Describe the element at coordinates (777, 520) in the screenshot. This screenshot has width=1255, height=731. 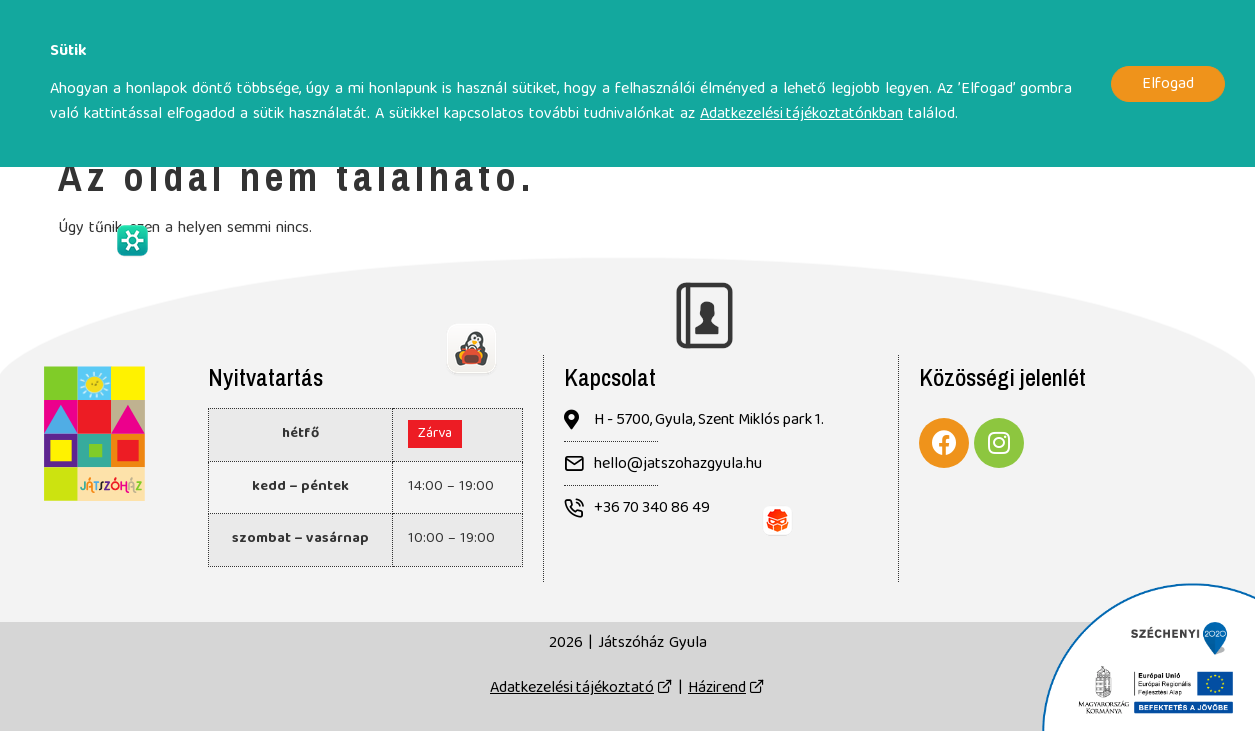
I see `open the Redot game engine application` at that location.